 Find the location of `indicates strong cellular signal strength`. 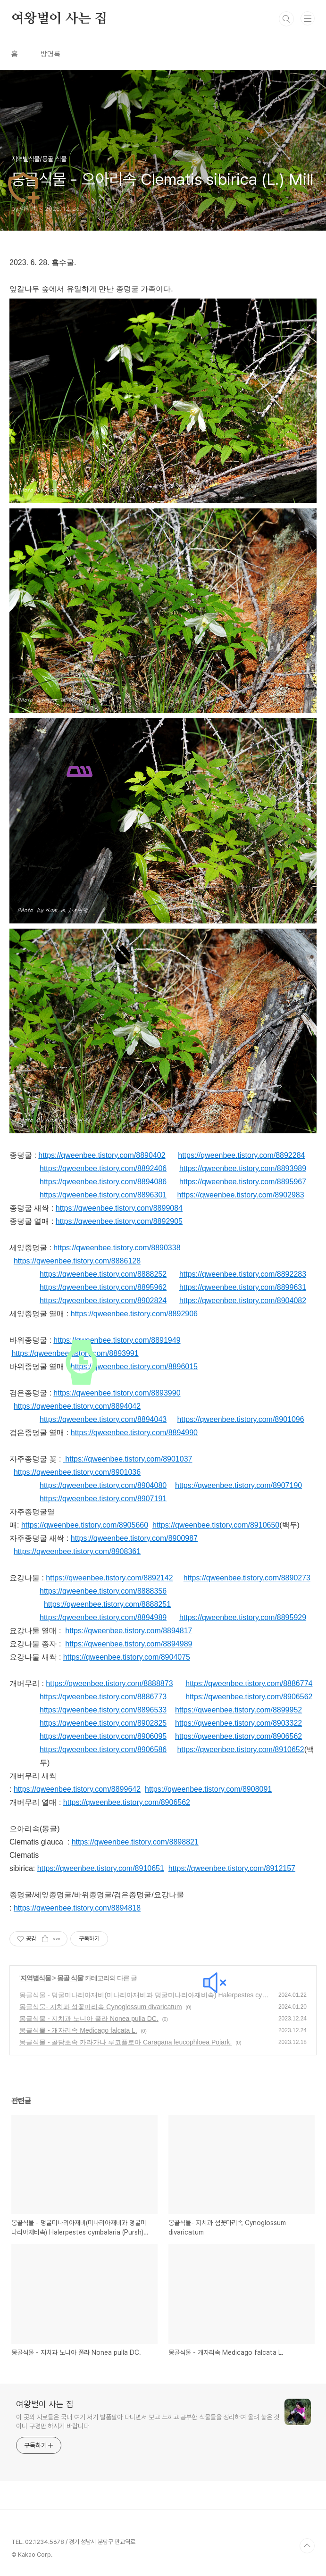

indicates strong cellular signal strength is located at coordinates (126, 163).